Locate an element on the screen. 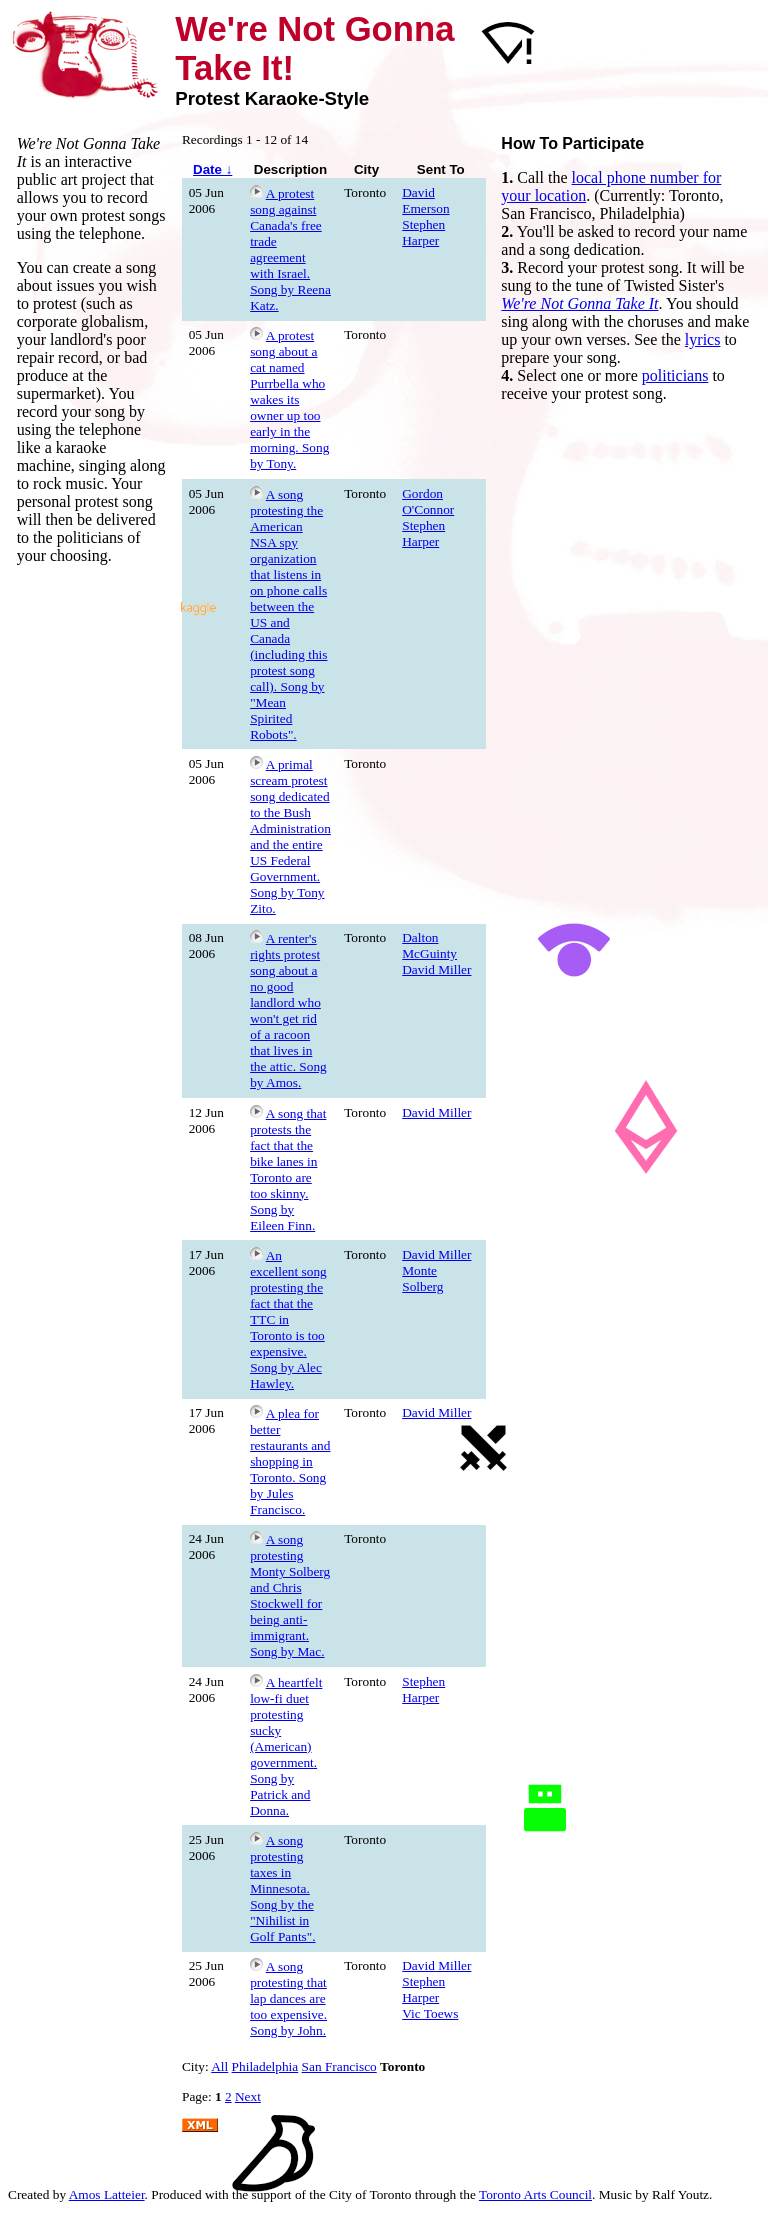 This screenshot has width=768, height=2217. indicates wifi connection error or problem is located at coordinates (508, 43).